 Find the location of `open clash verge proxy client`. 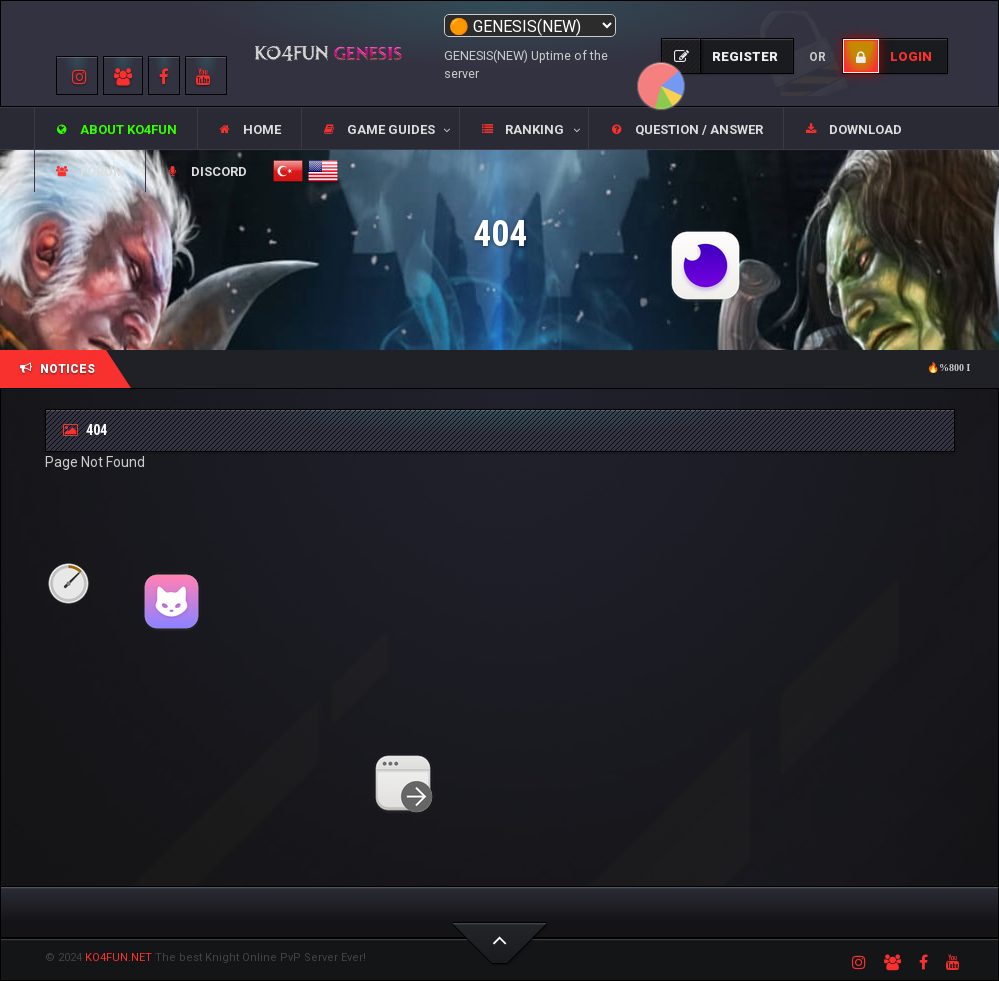

open clash verge proxy client is located at coordinates (171, 601).